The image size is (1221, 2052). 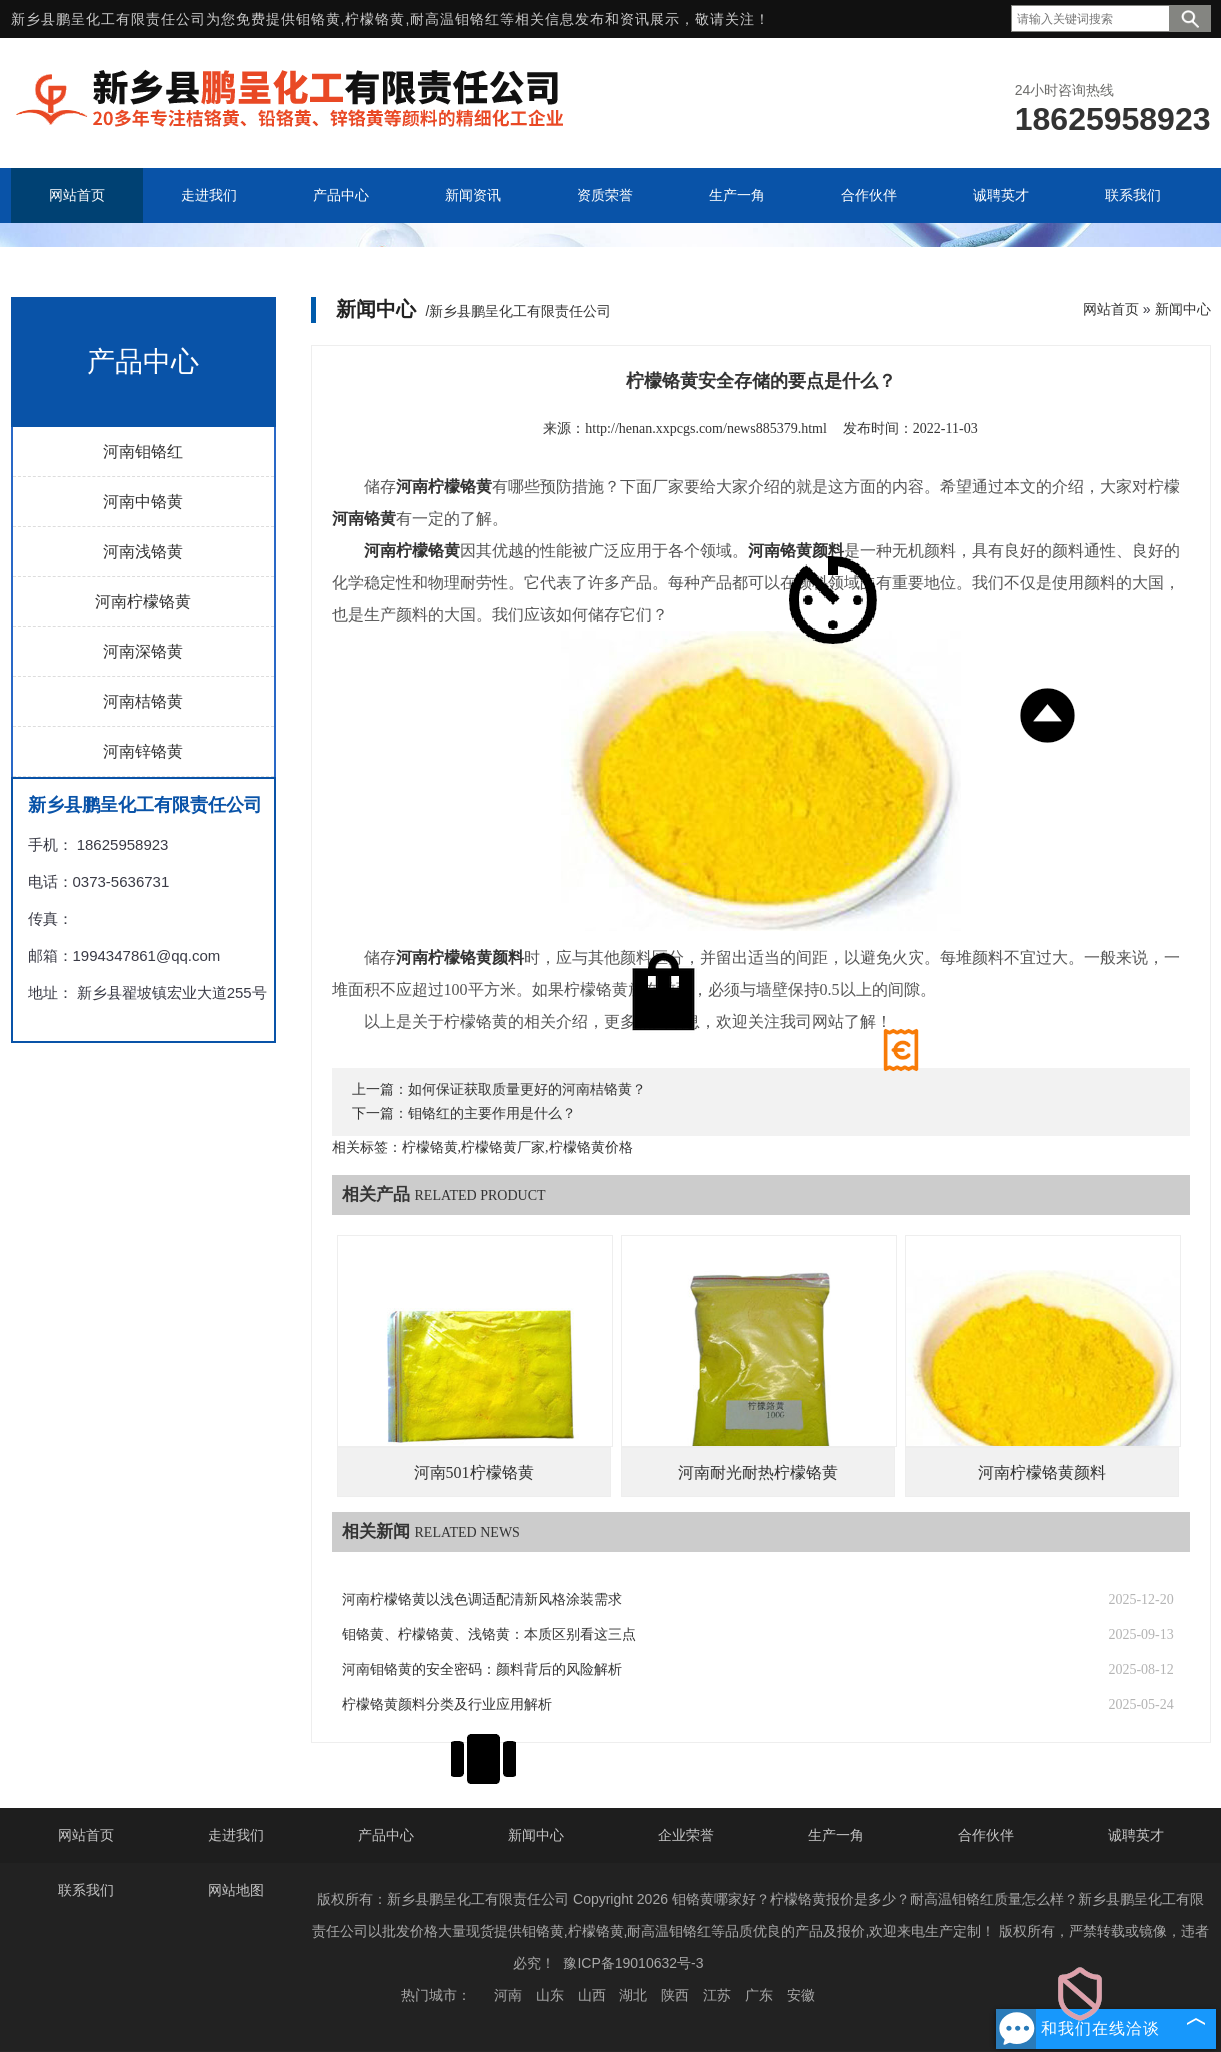 I want to click on view your shopping cart, so click(x=663, y=991).